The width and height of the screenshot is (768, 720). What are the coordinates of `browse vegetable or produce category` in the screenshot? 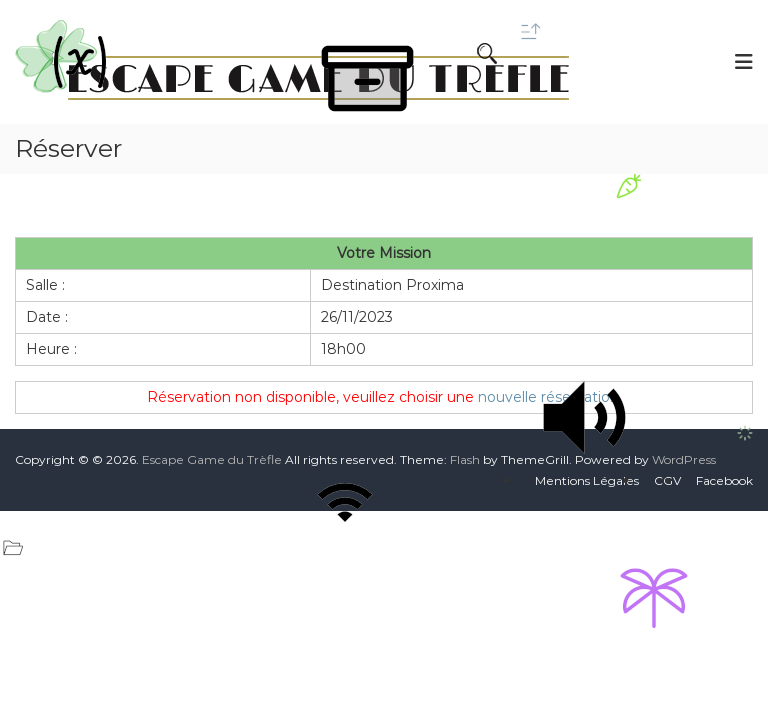 It's located at (628, 186).